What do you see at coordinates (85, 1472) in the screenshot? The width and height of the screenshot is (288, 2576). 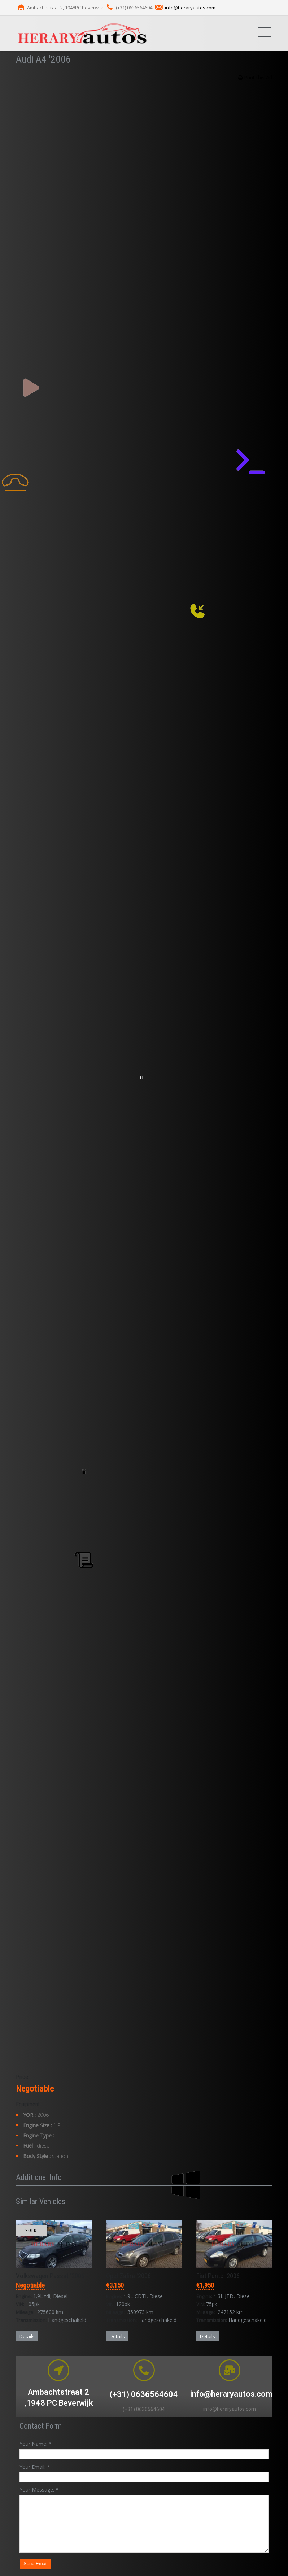 I see `resize an element or window` at bounding box center [85, 1472].